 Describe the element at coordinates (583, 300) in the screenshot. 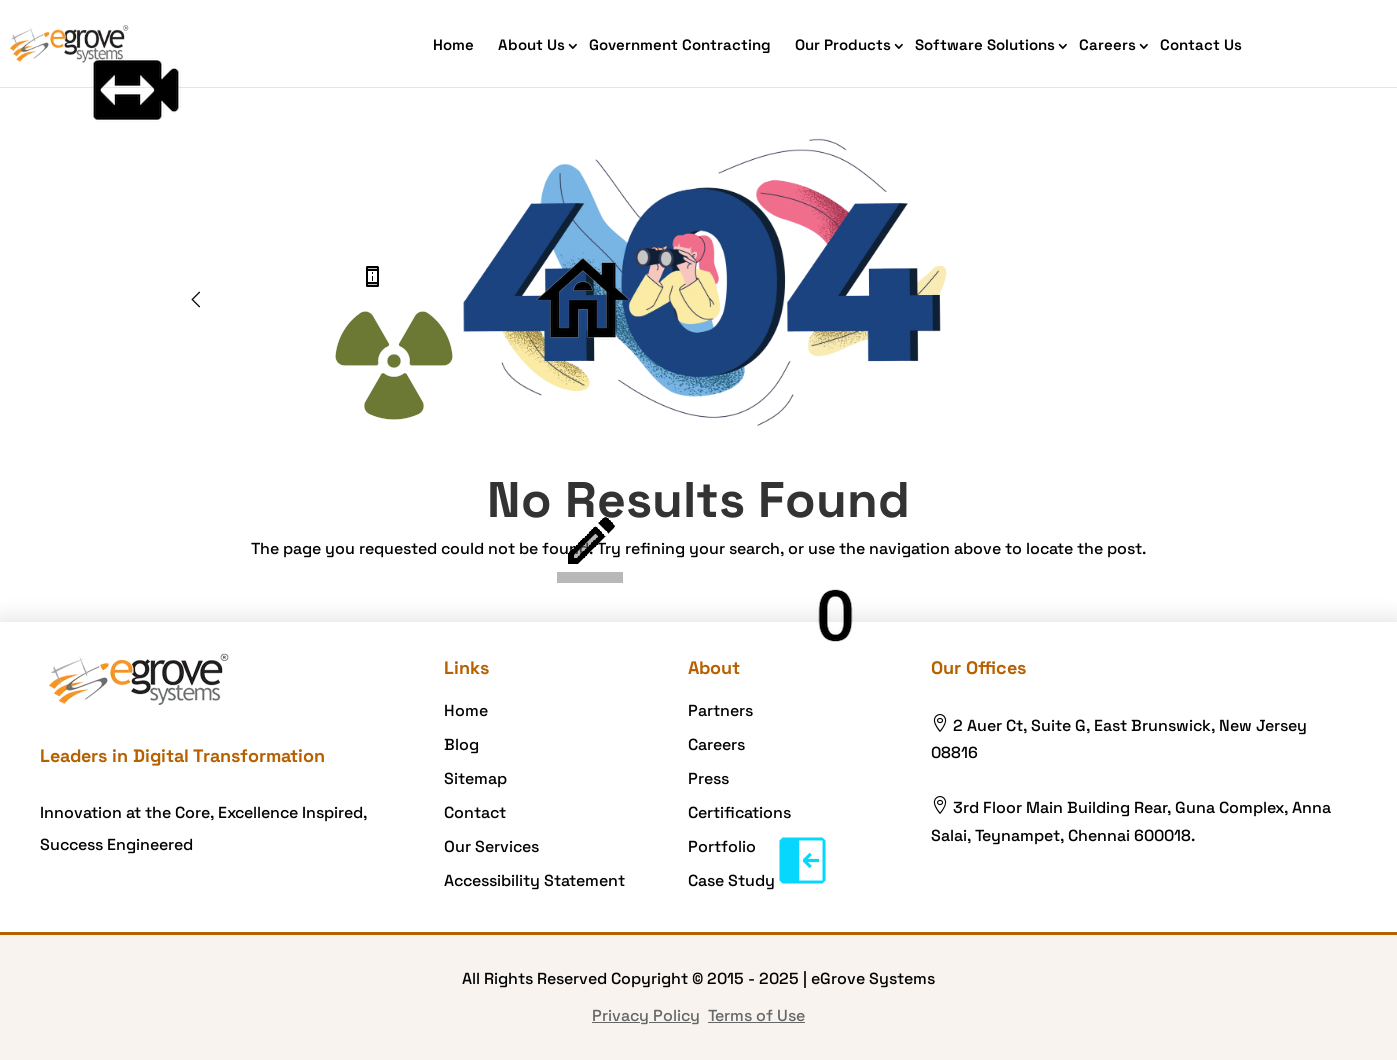

I see `go to home screen` at that location.